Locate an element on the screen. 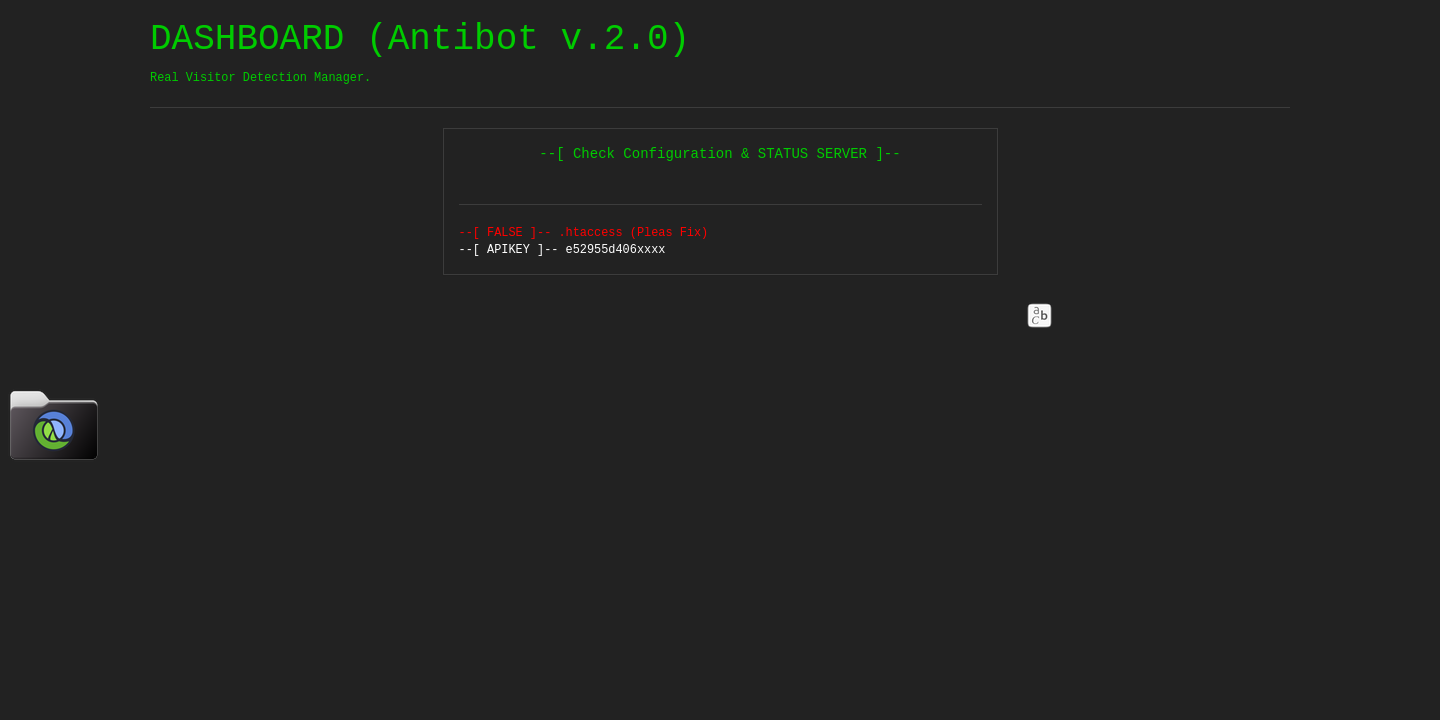  open the font viewer application is located at coordinates (1039, 315).